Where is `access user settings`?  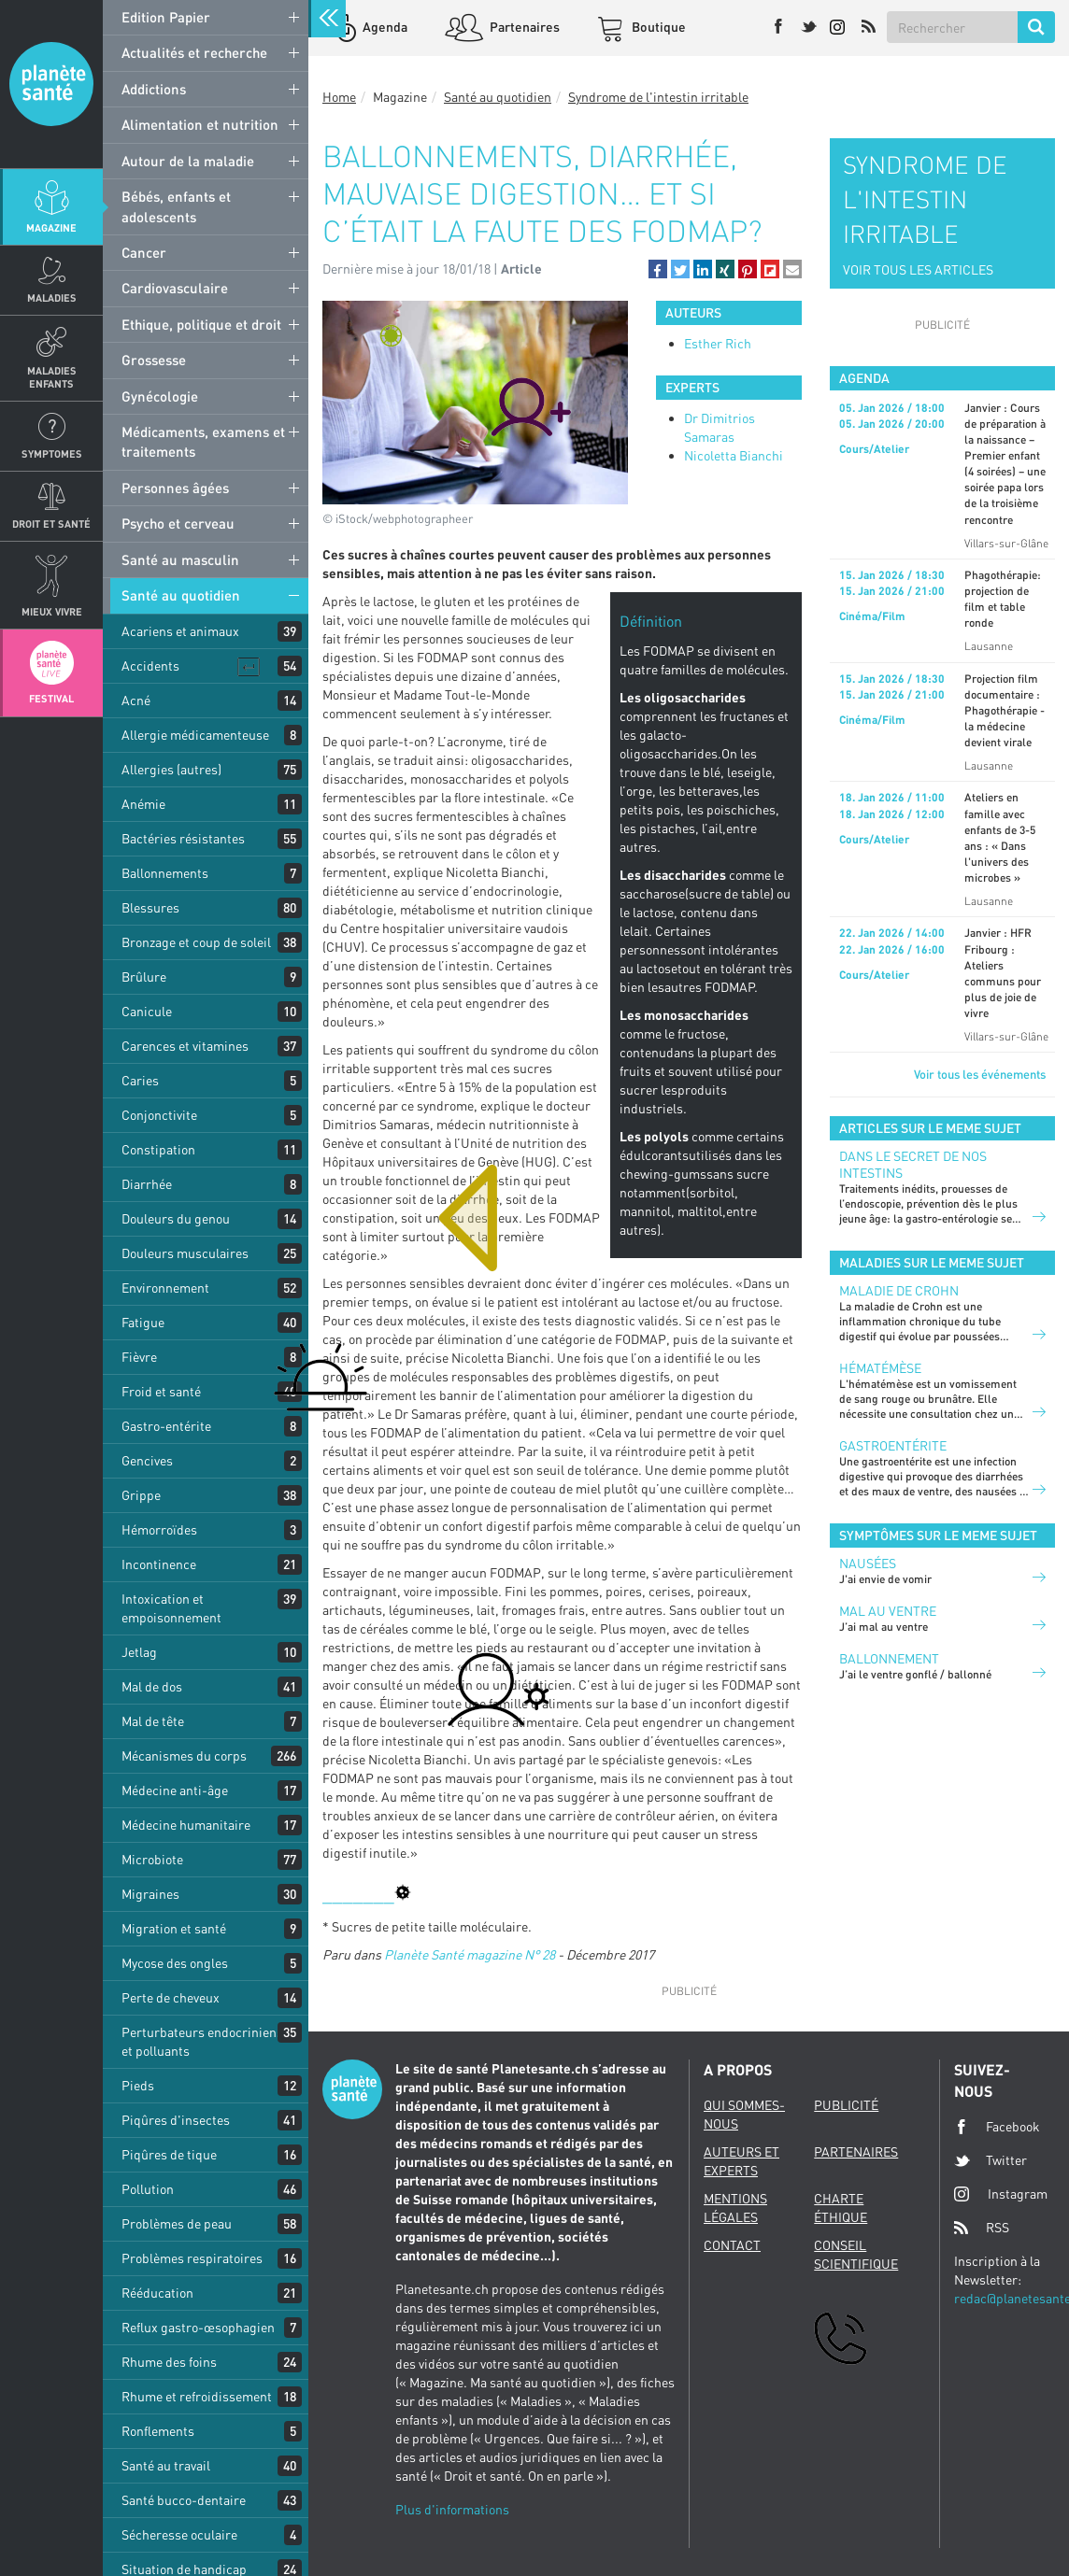 access user settings is located at coordinates (494, 1692).